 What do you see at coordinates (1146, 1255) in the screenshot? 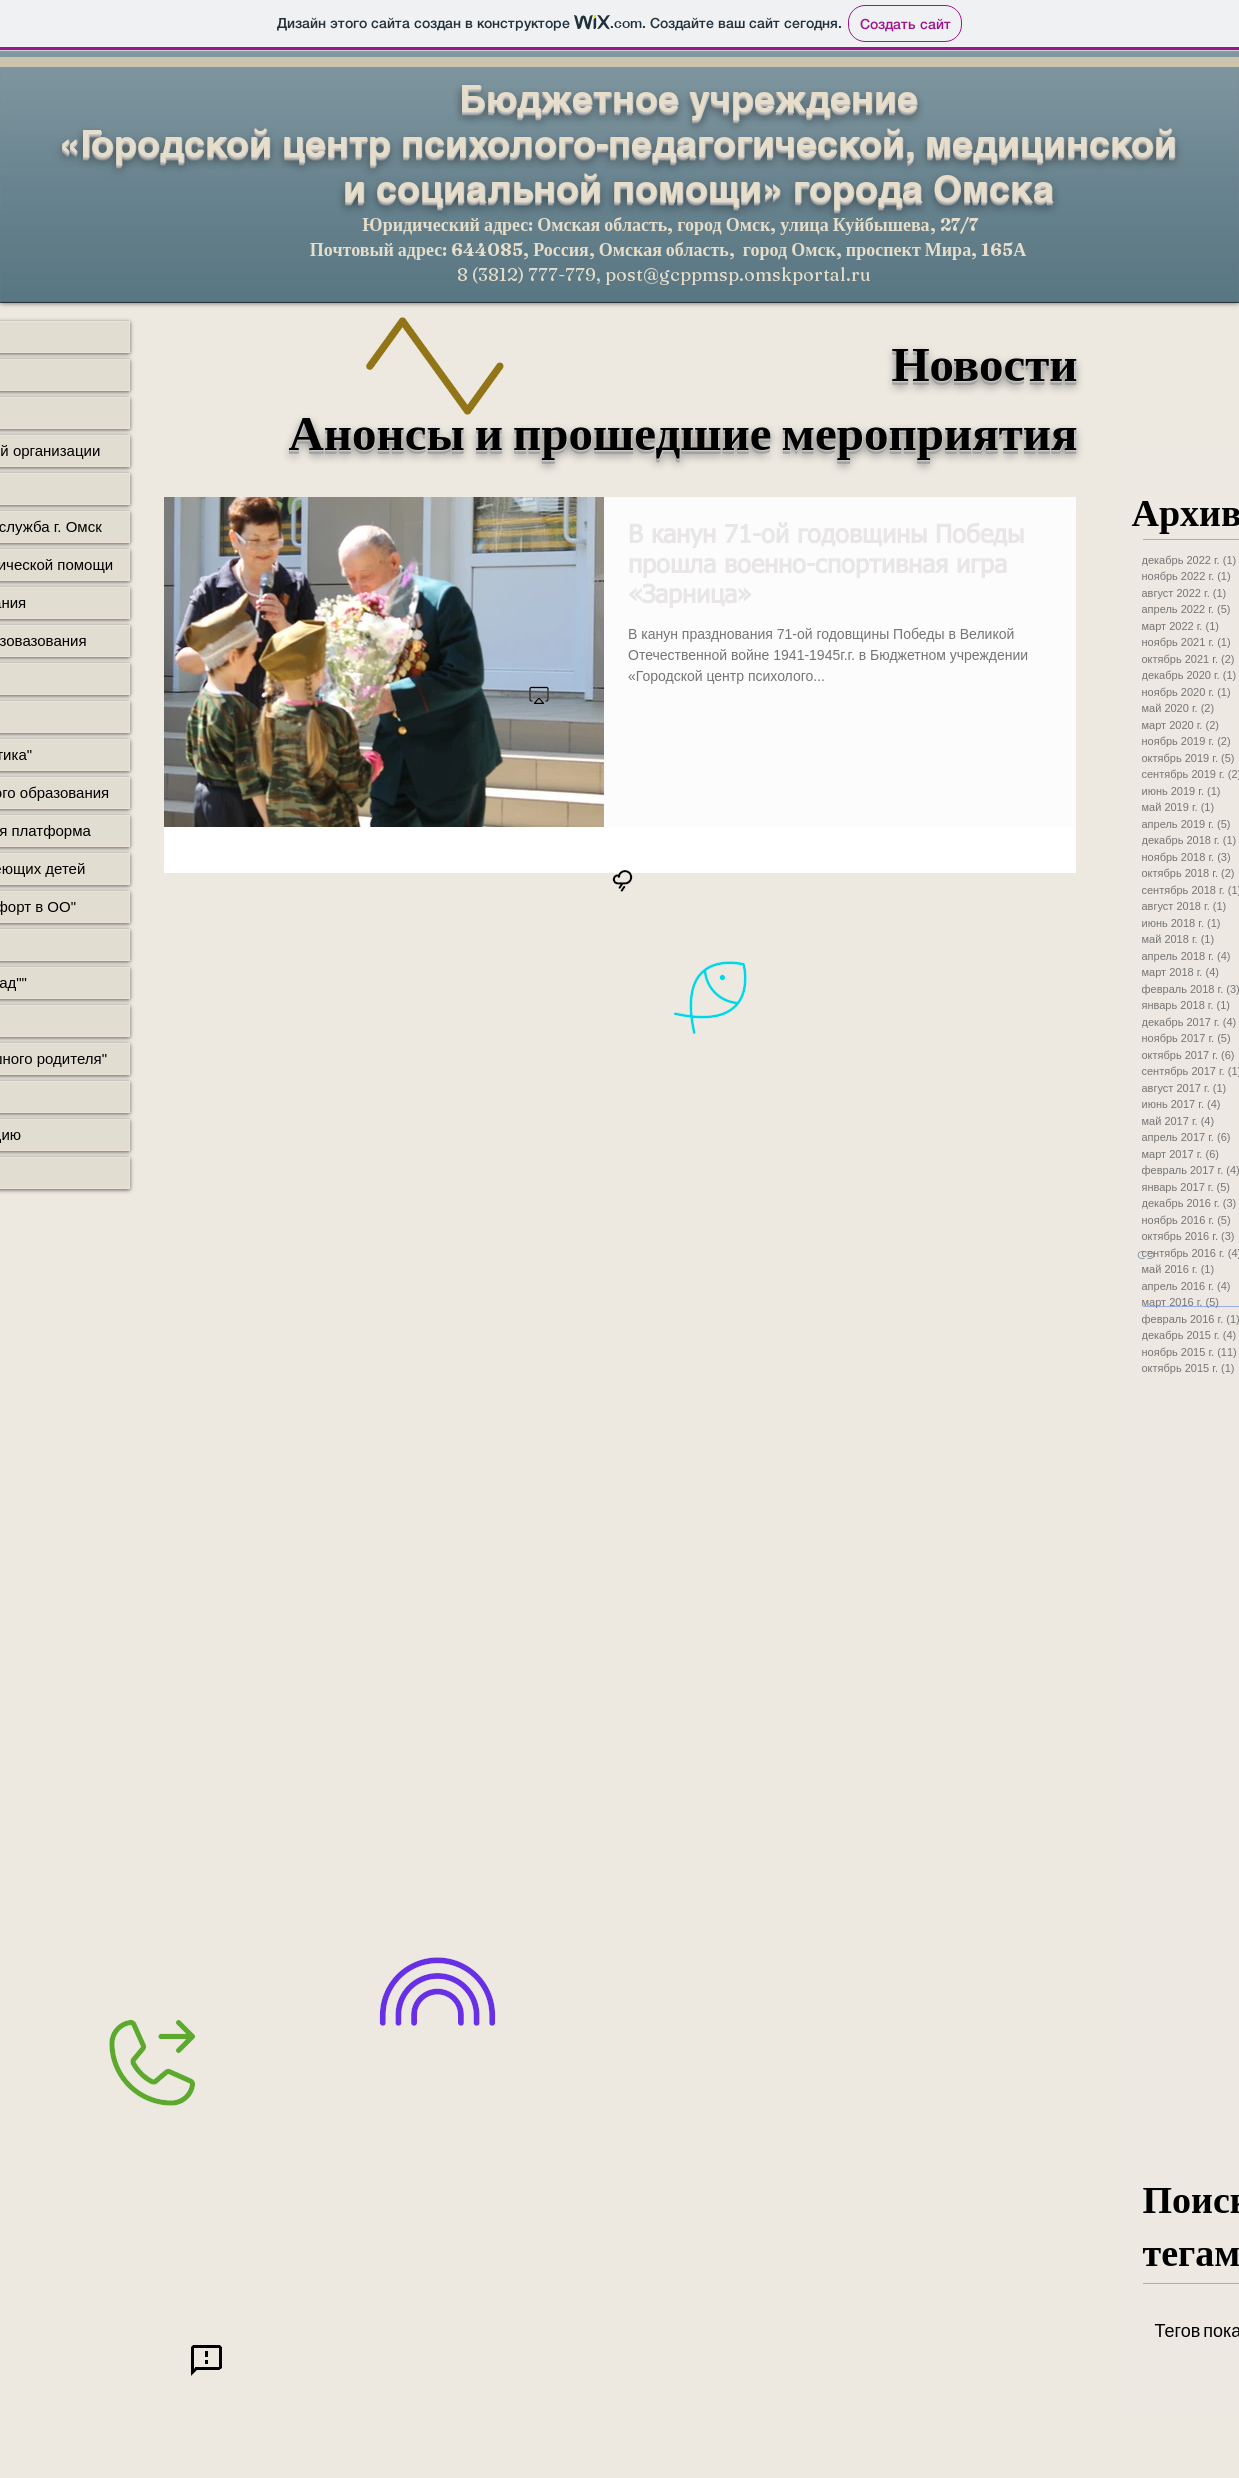
I see `unlink or disconnect a linked item` at bounding box center [1146, 1255].